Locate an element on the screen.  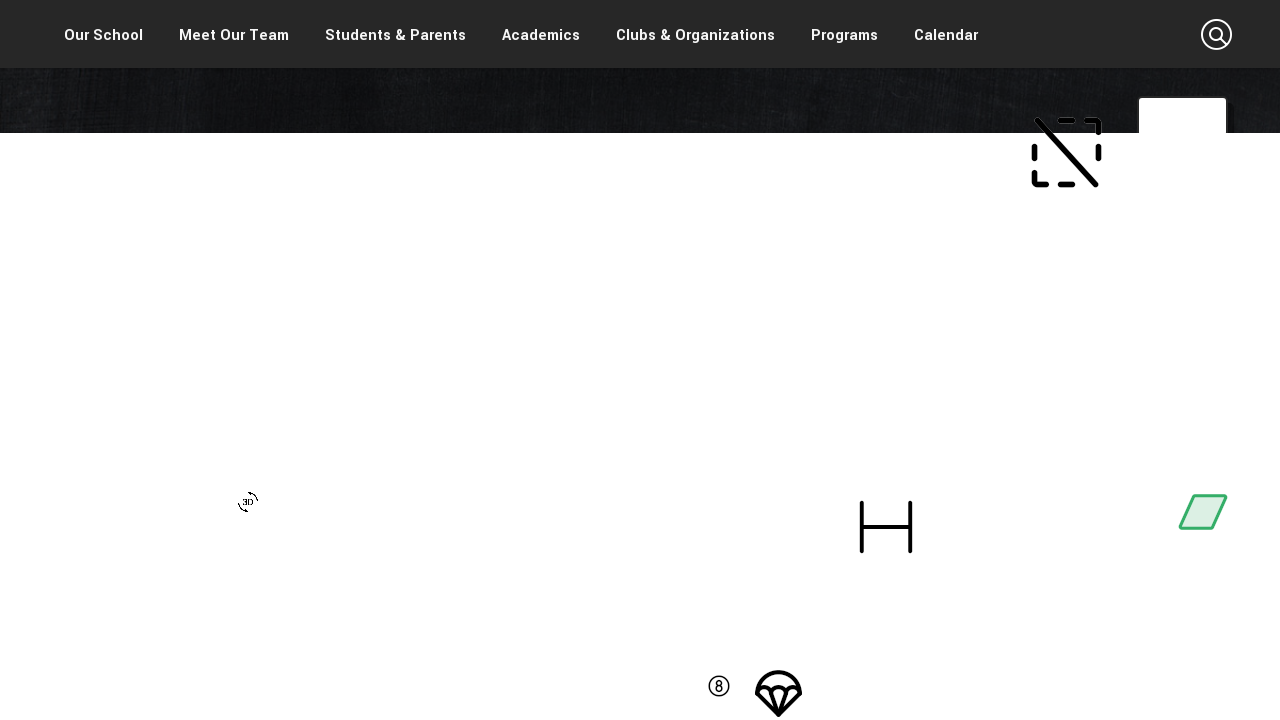
disable selection mode is located at coordinates (1066, 152).